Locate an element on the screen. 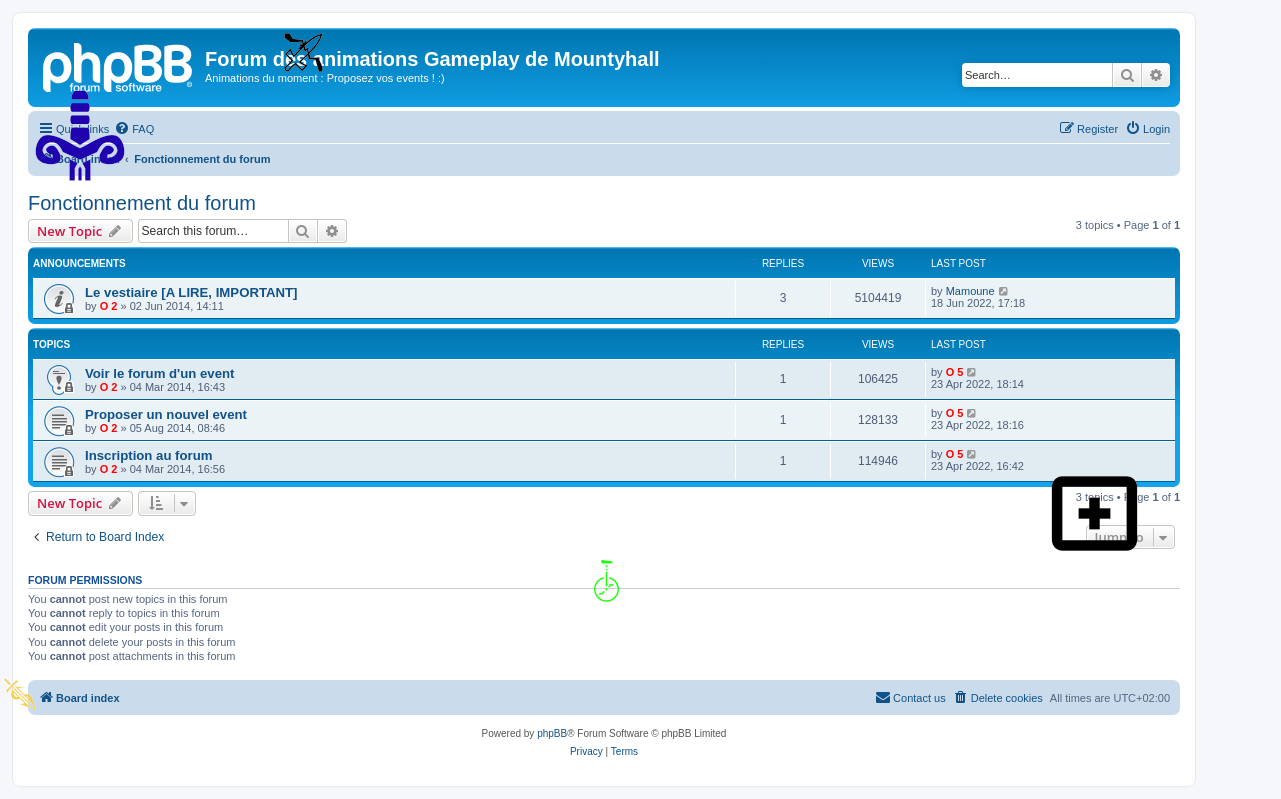  activate spiral thrust attack ability is located at coordinates (20, 694).